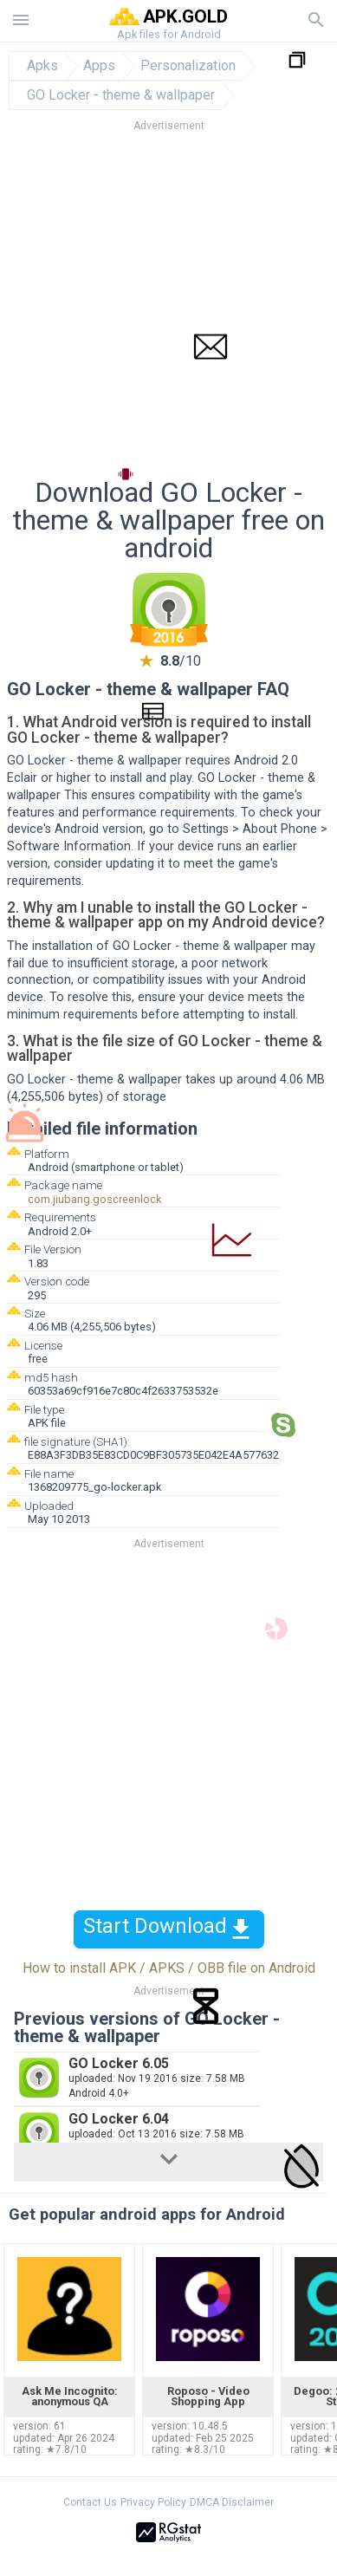 The height and width of the screenshot is (2576, 337). Describe the element at coordinates (301, 2168) in the screenshot. I see `disable water or liquid detection` at that location.